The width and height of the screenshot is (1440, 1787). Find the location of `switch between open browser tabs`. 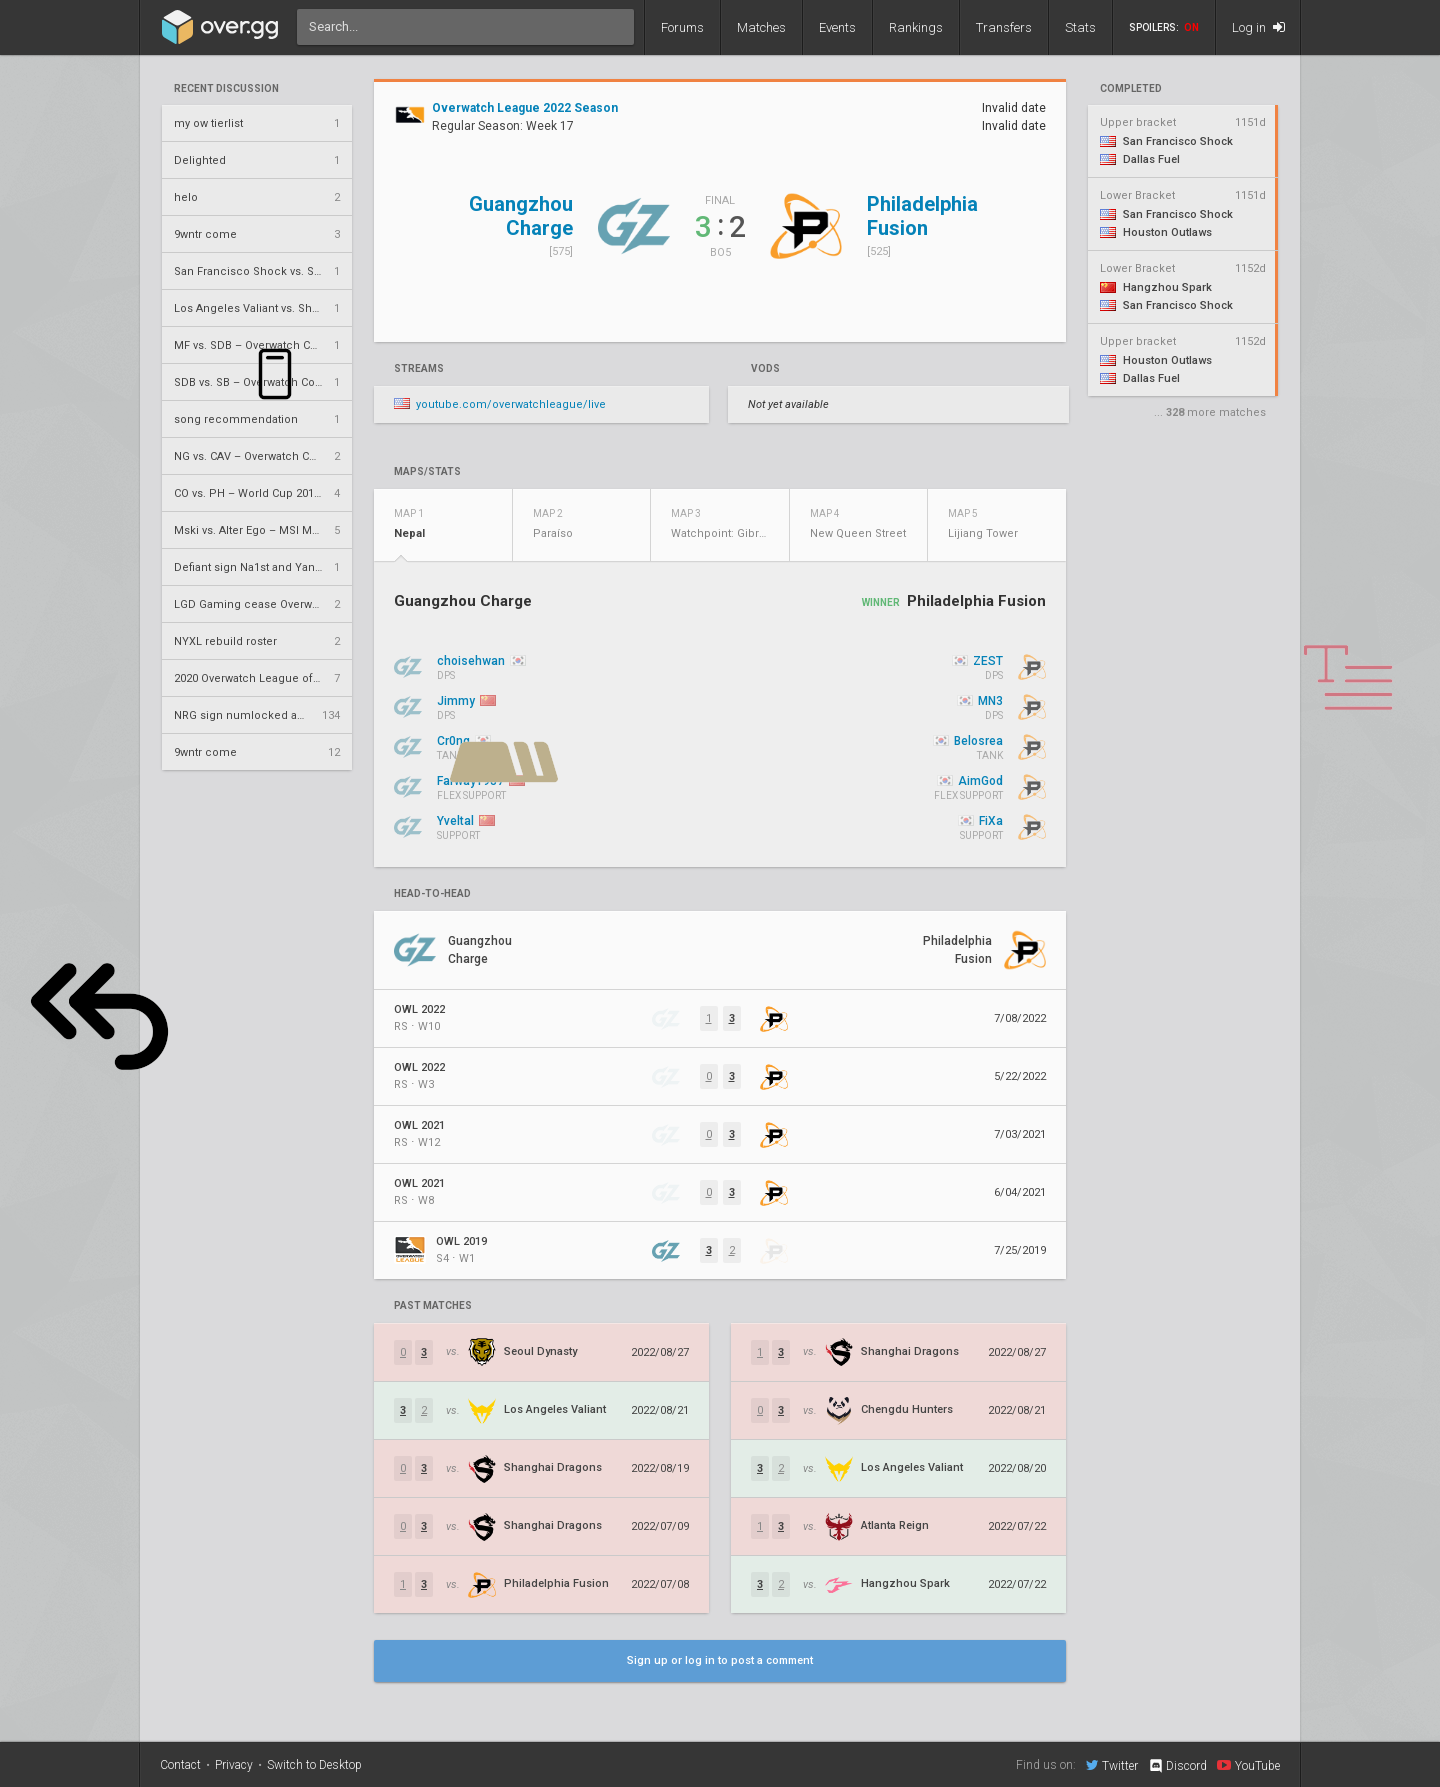

switch between open browser tabs is located at coordinates (504, 762).